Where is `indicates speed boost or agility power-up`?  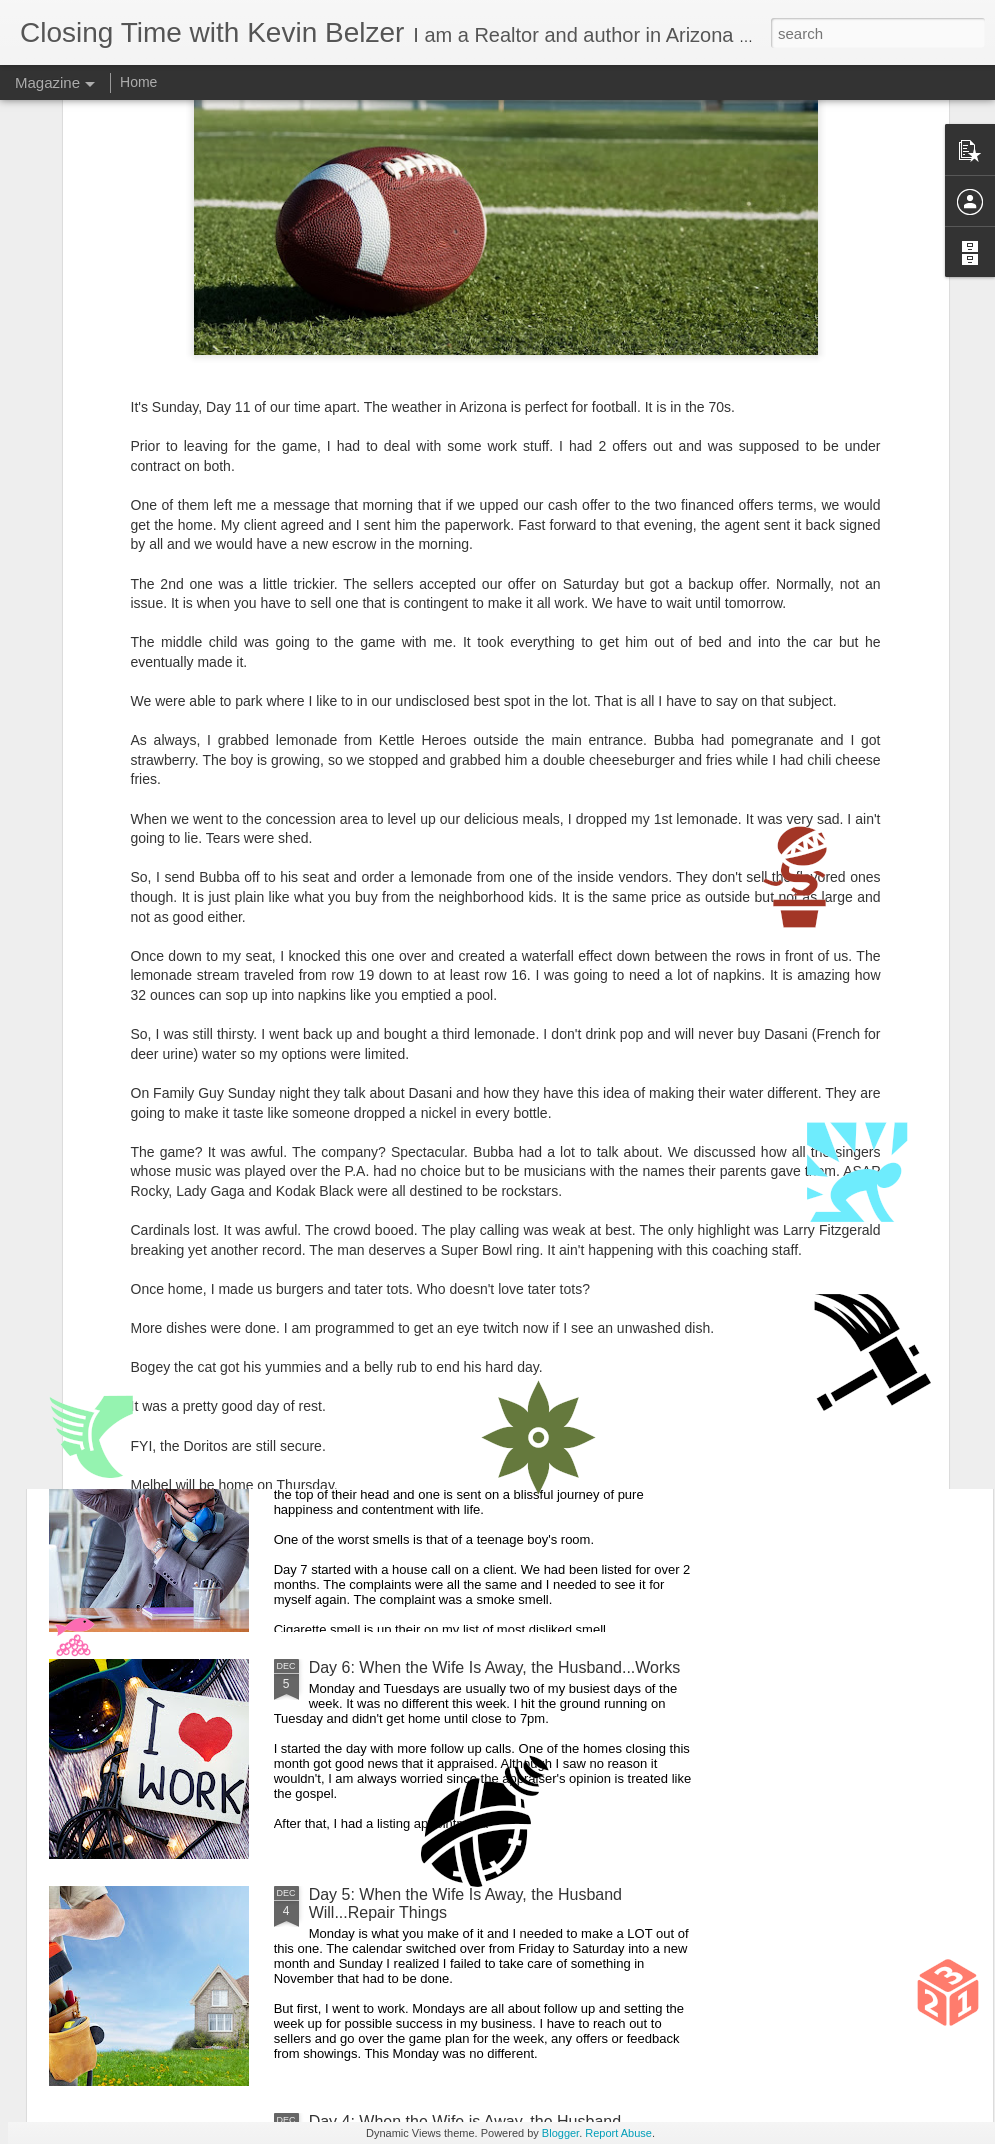 indicates speed boost or agility power-up is located at coordinates (91, 1437).